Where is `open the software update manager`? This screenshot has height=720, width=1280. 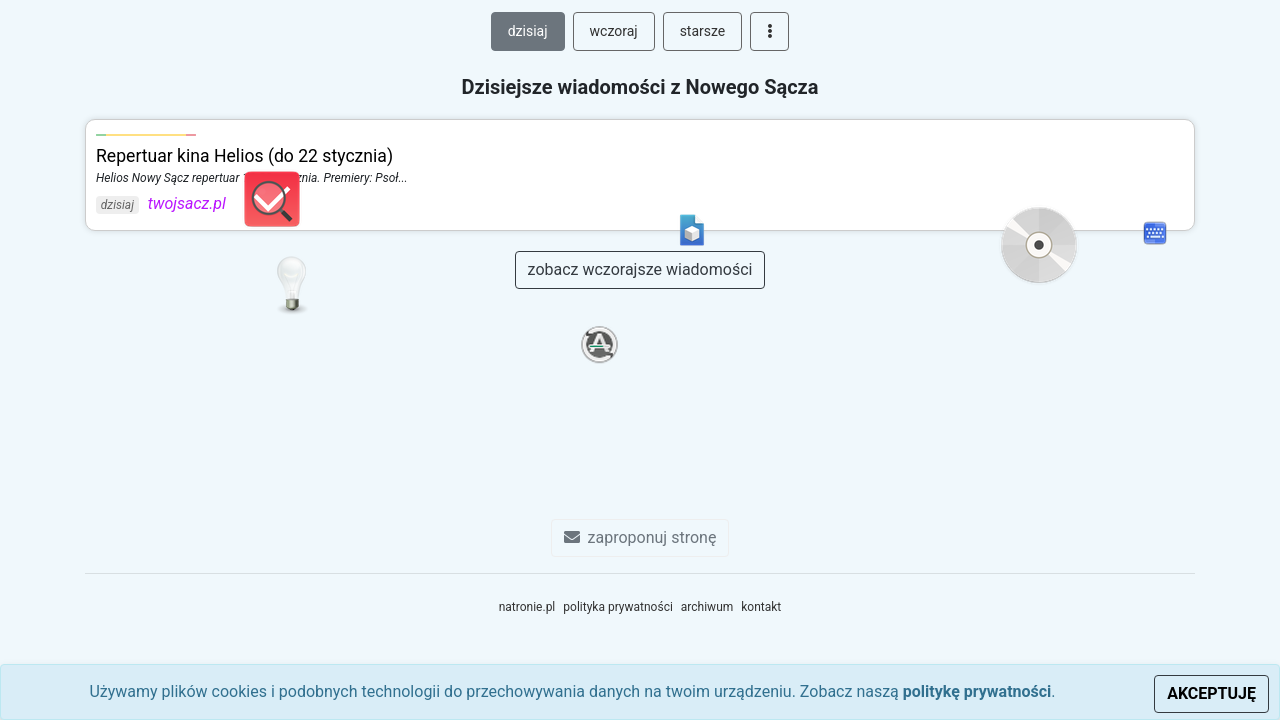 open the software update manager is located at coordinates (599, 344).